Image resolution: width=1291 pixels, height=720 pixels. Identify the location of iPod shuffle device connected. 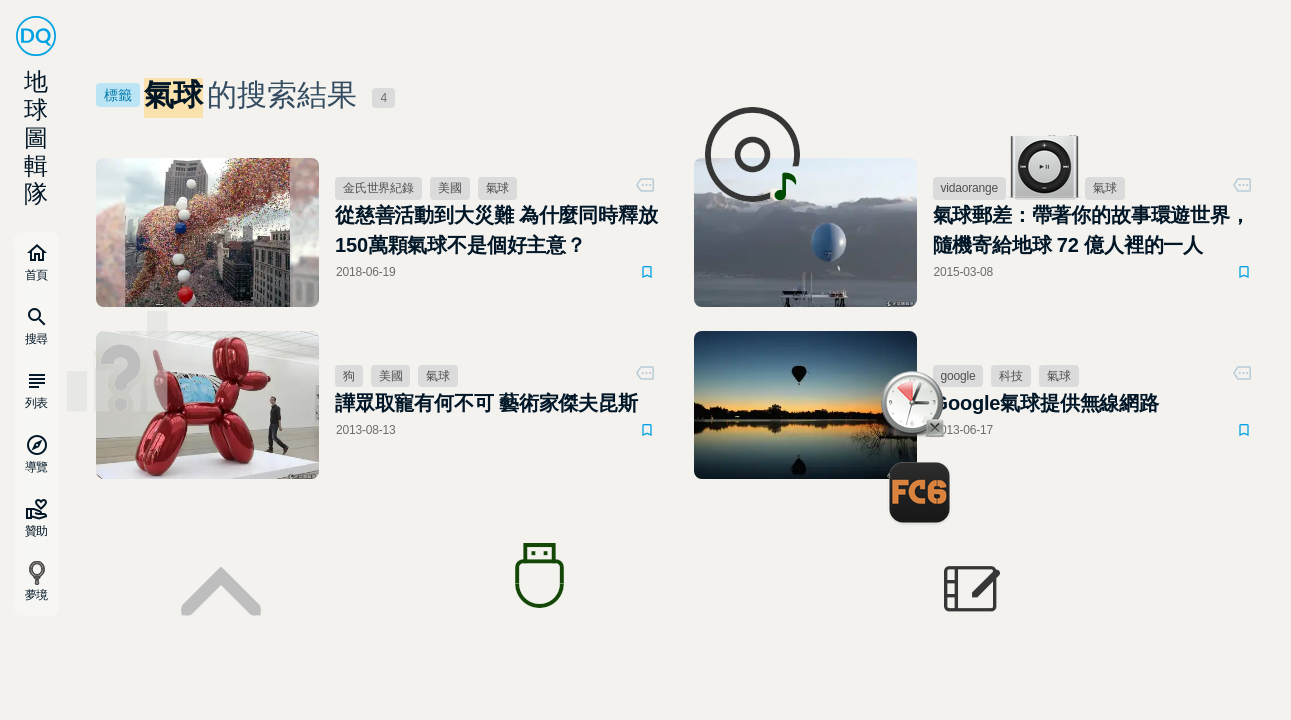
(1044, 166).